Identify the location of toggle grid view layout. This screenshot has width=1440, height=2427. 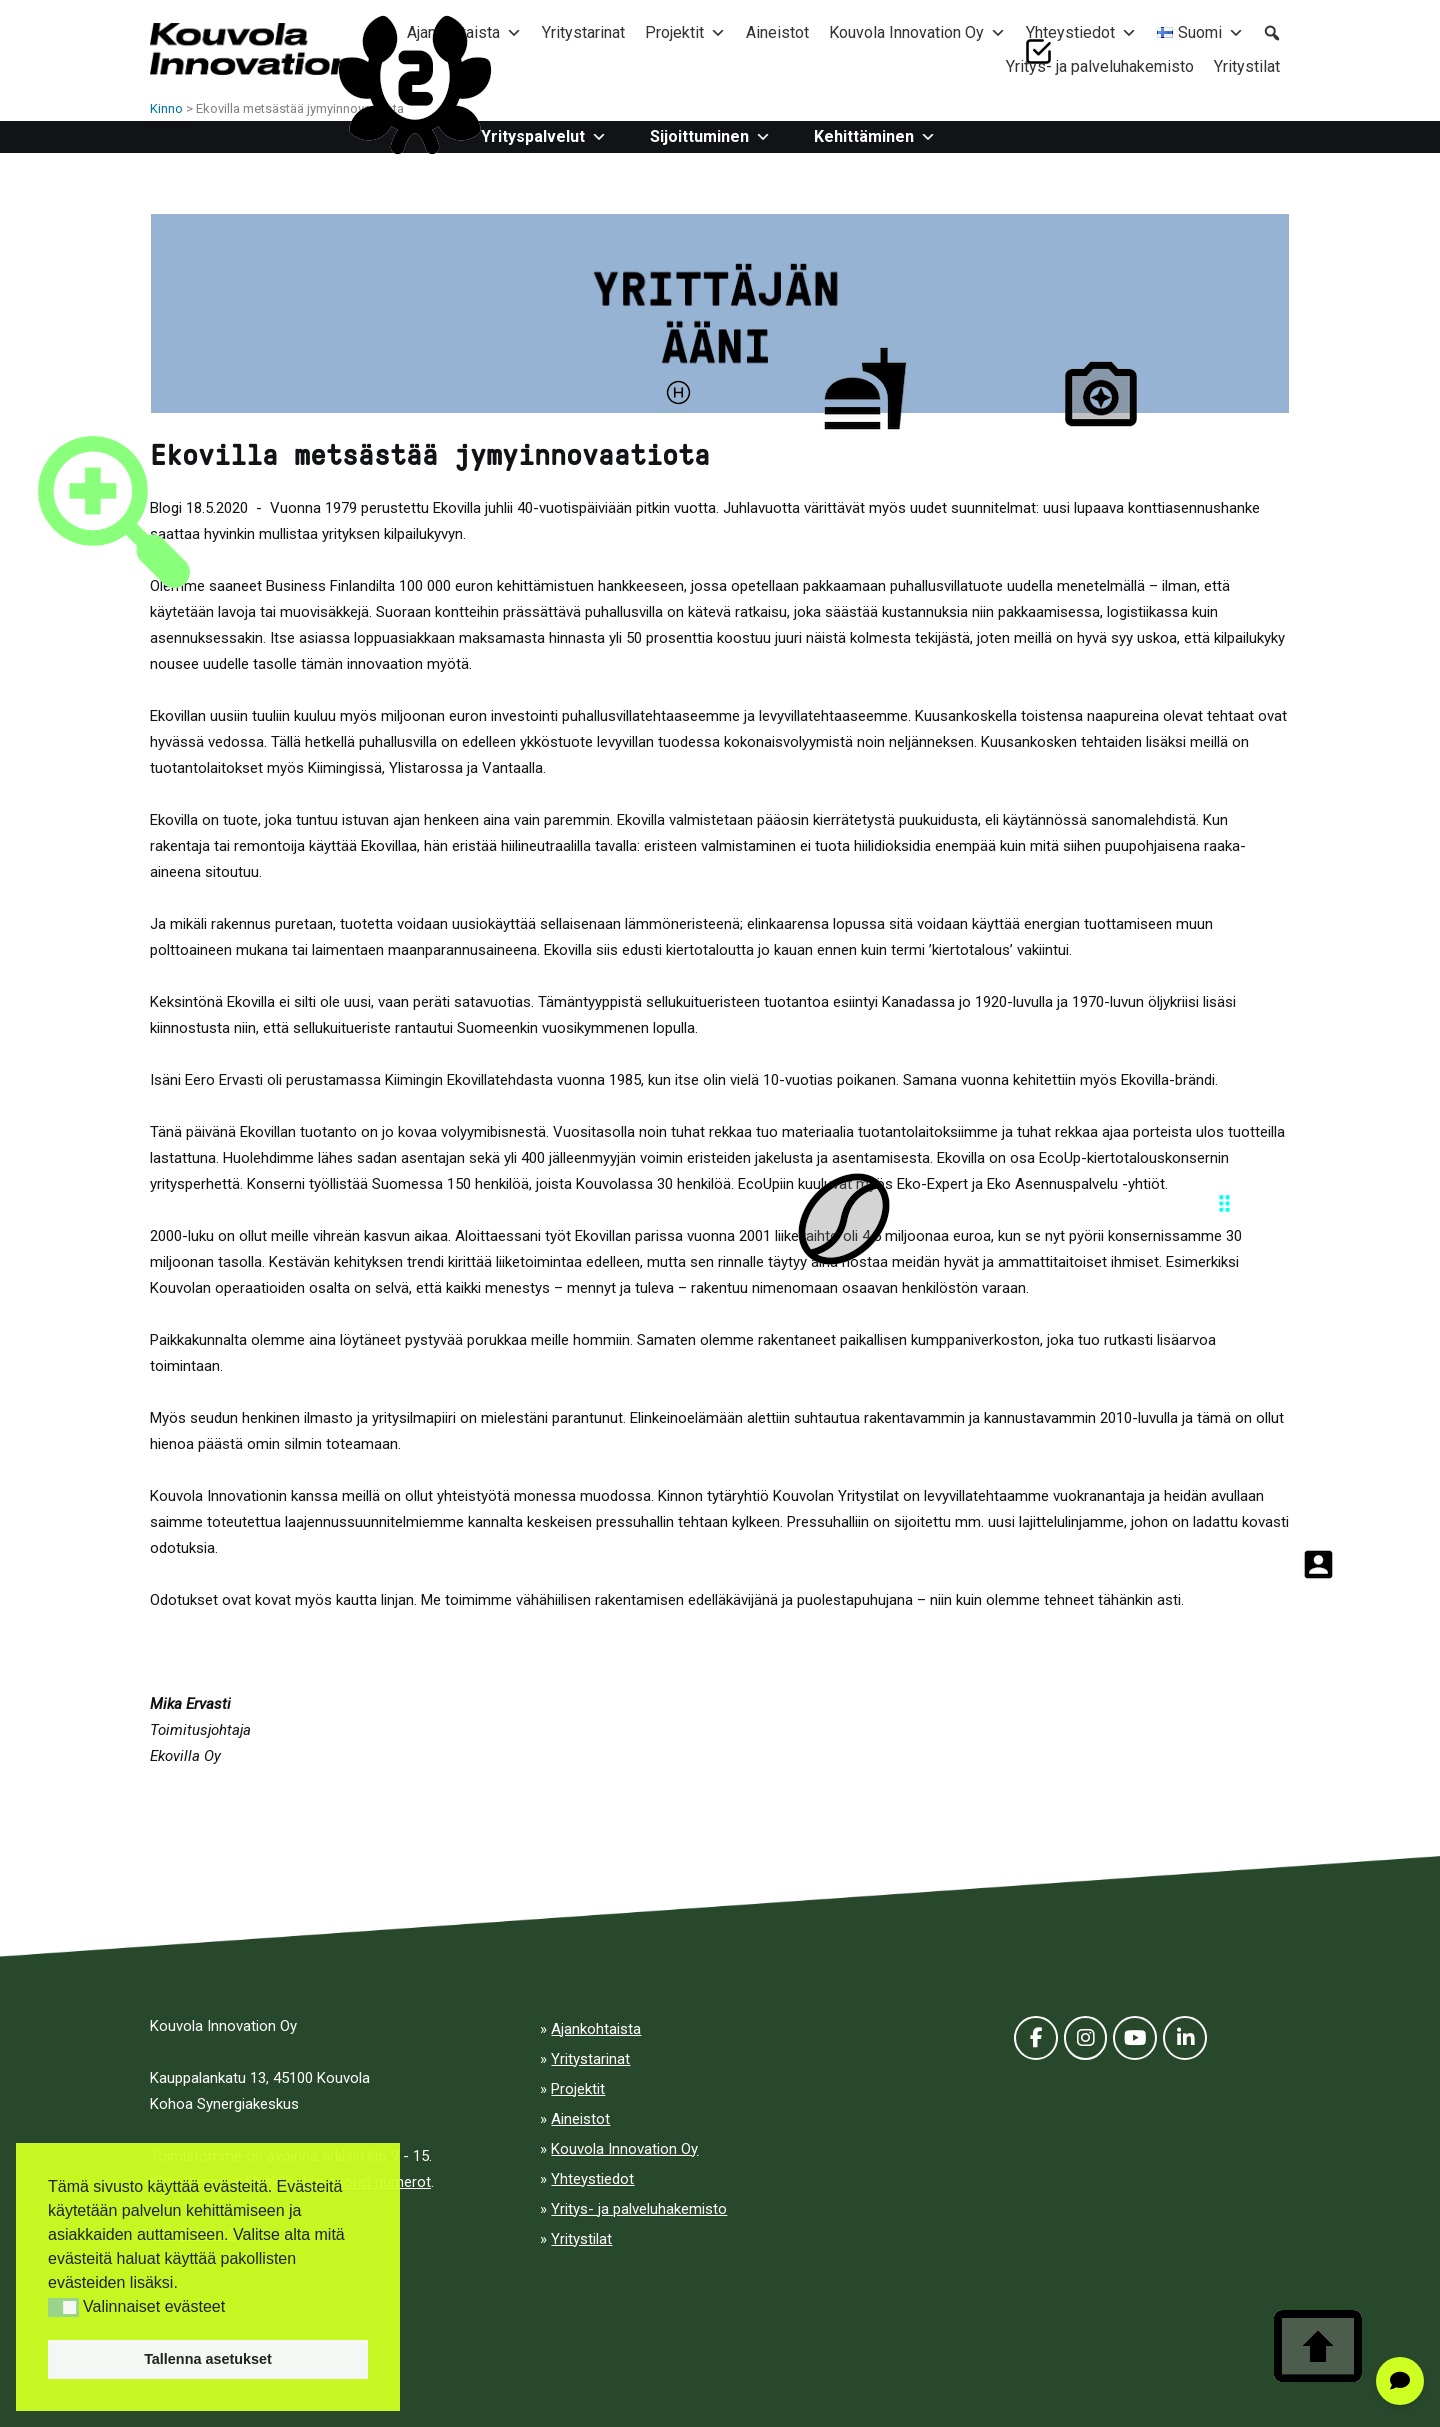
(1224, 1203).